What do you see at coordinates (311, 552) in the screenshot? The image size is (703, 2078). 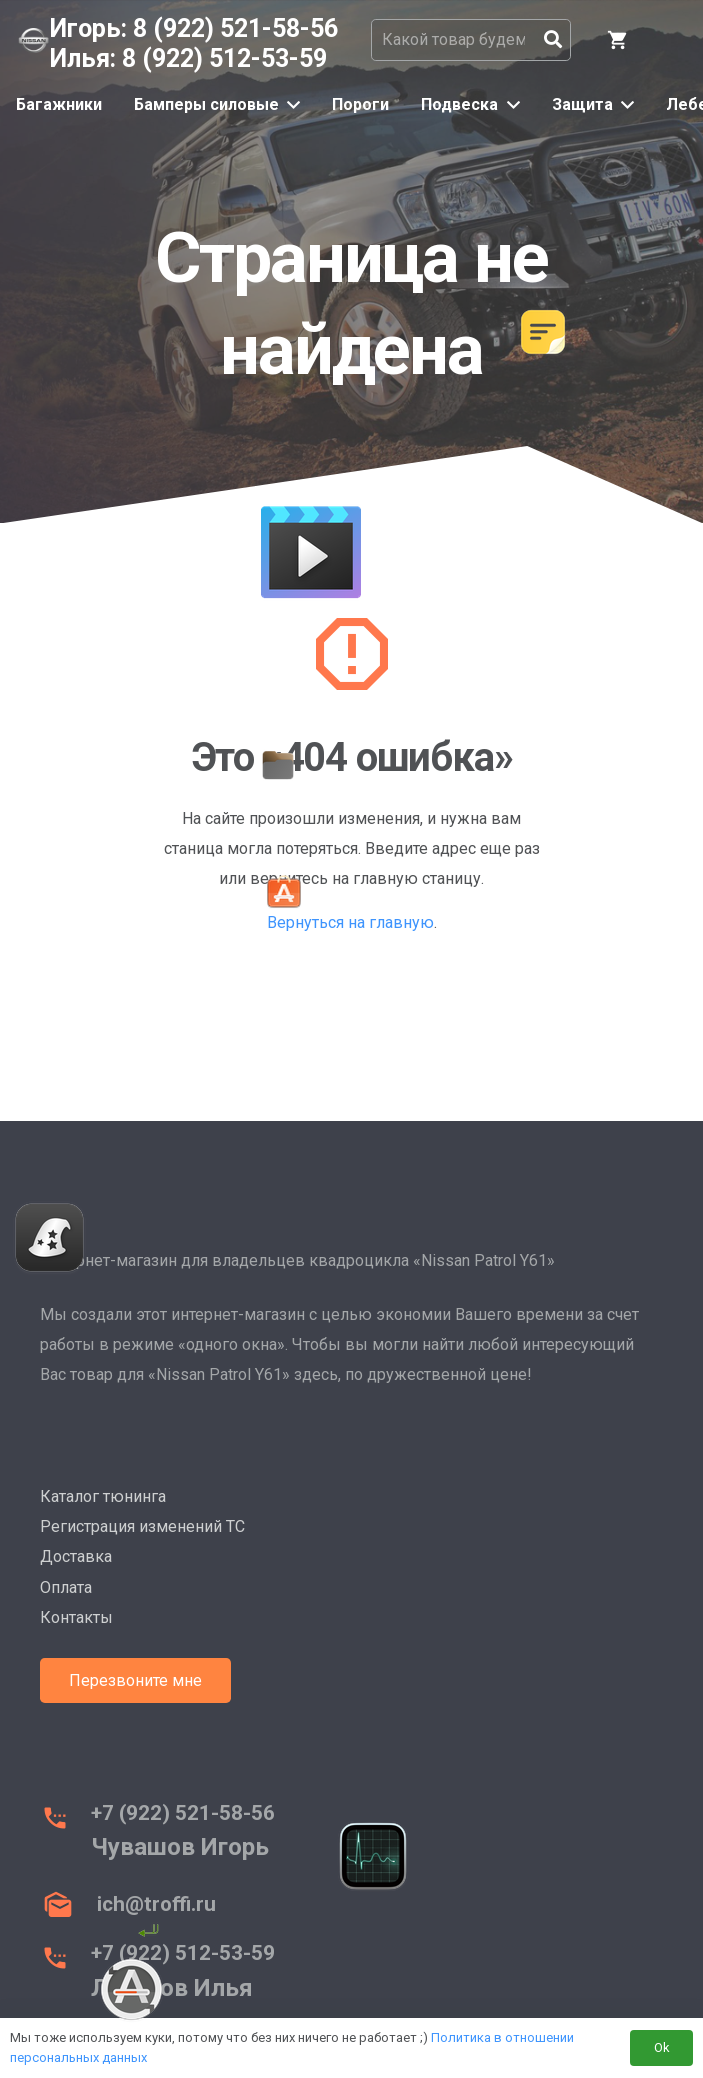 I see `open tv2 streaming app` at bounding box center [311, 552].